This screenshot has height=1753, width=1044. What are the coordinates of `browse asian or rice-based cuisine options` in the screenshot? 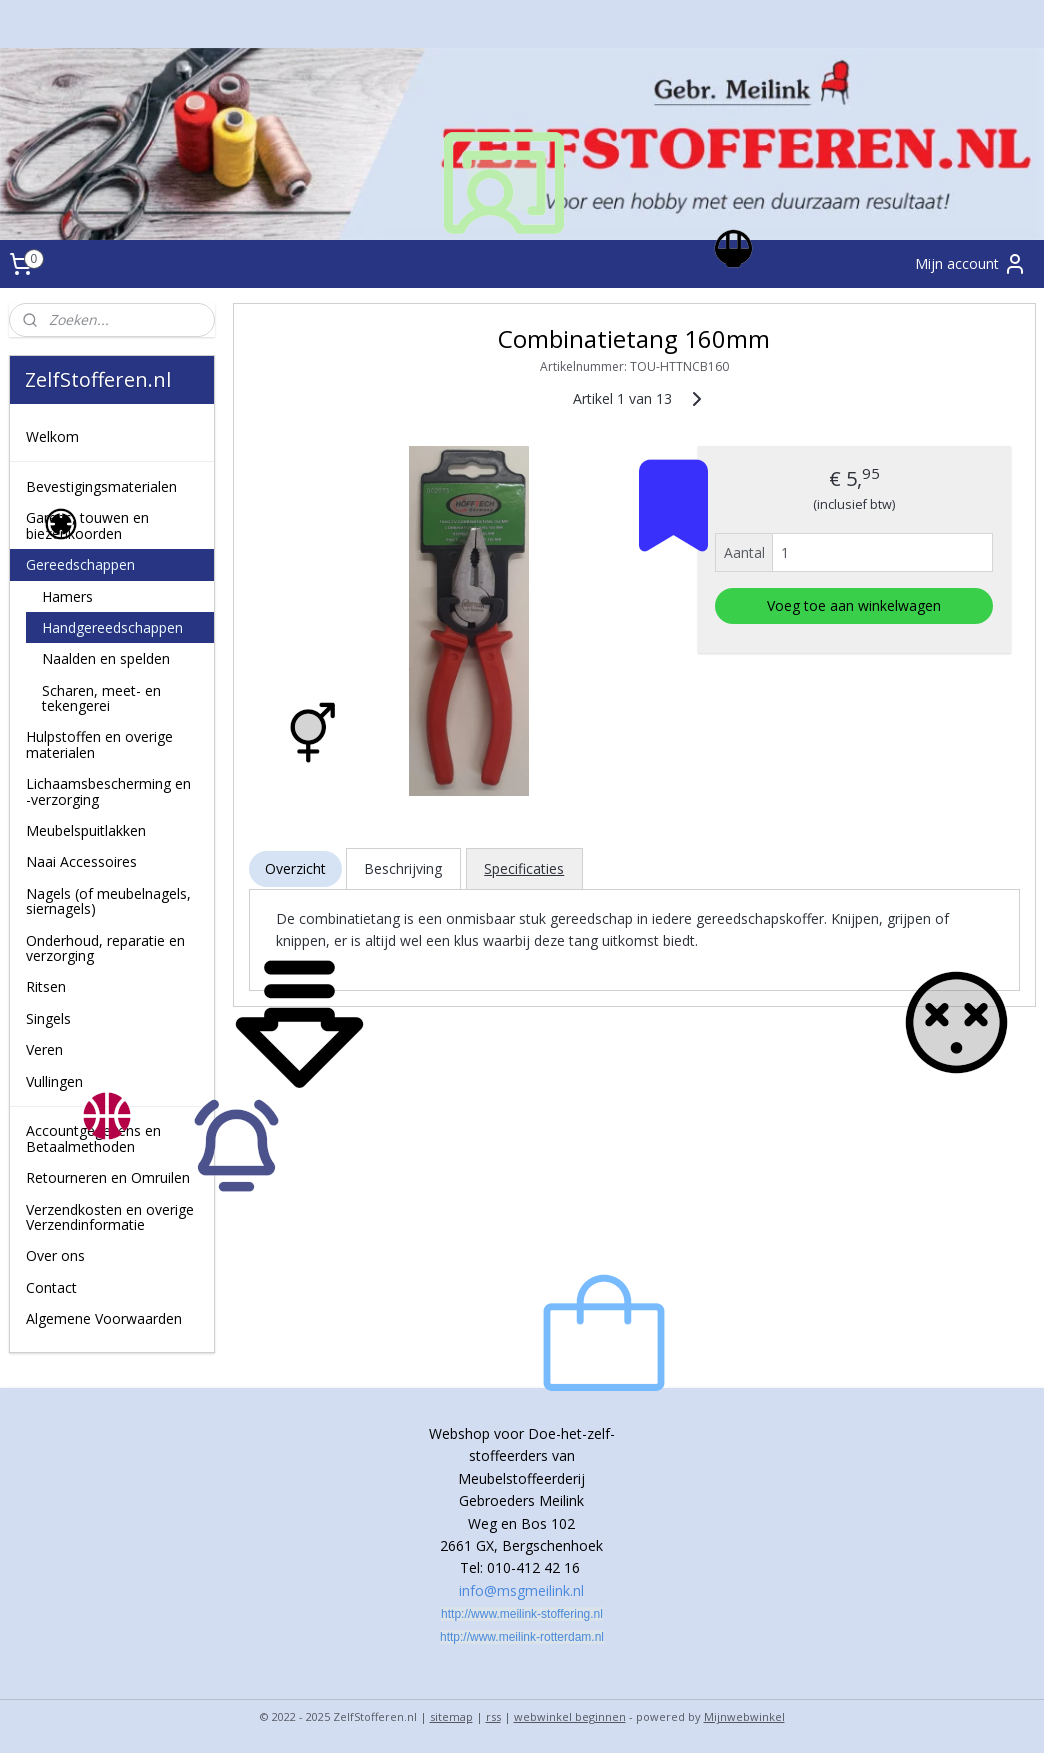 It's located at (733, 248).